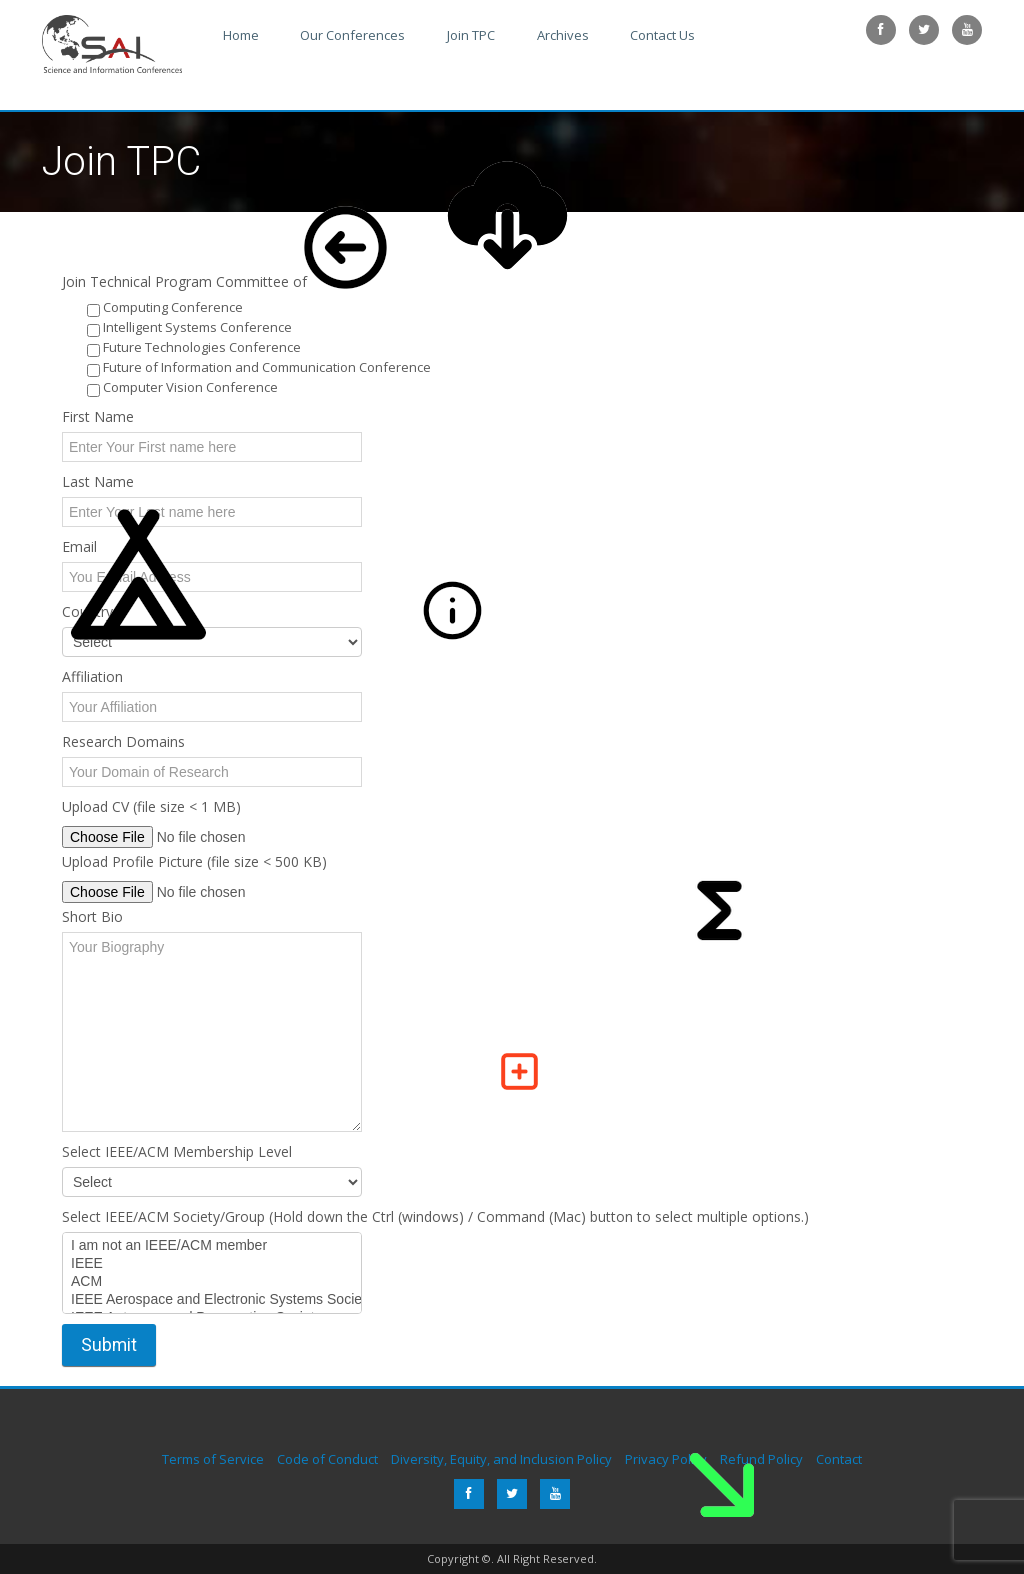 The height and width of the screenshot is (1574, 1024). What do you see at coordinates (138, 581) in the screenshot?
I see `access camping or outdoor activity features` at bounding box center [138, 581].